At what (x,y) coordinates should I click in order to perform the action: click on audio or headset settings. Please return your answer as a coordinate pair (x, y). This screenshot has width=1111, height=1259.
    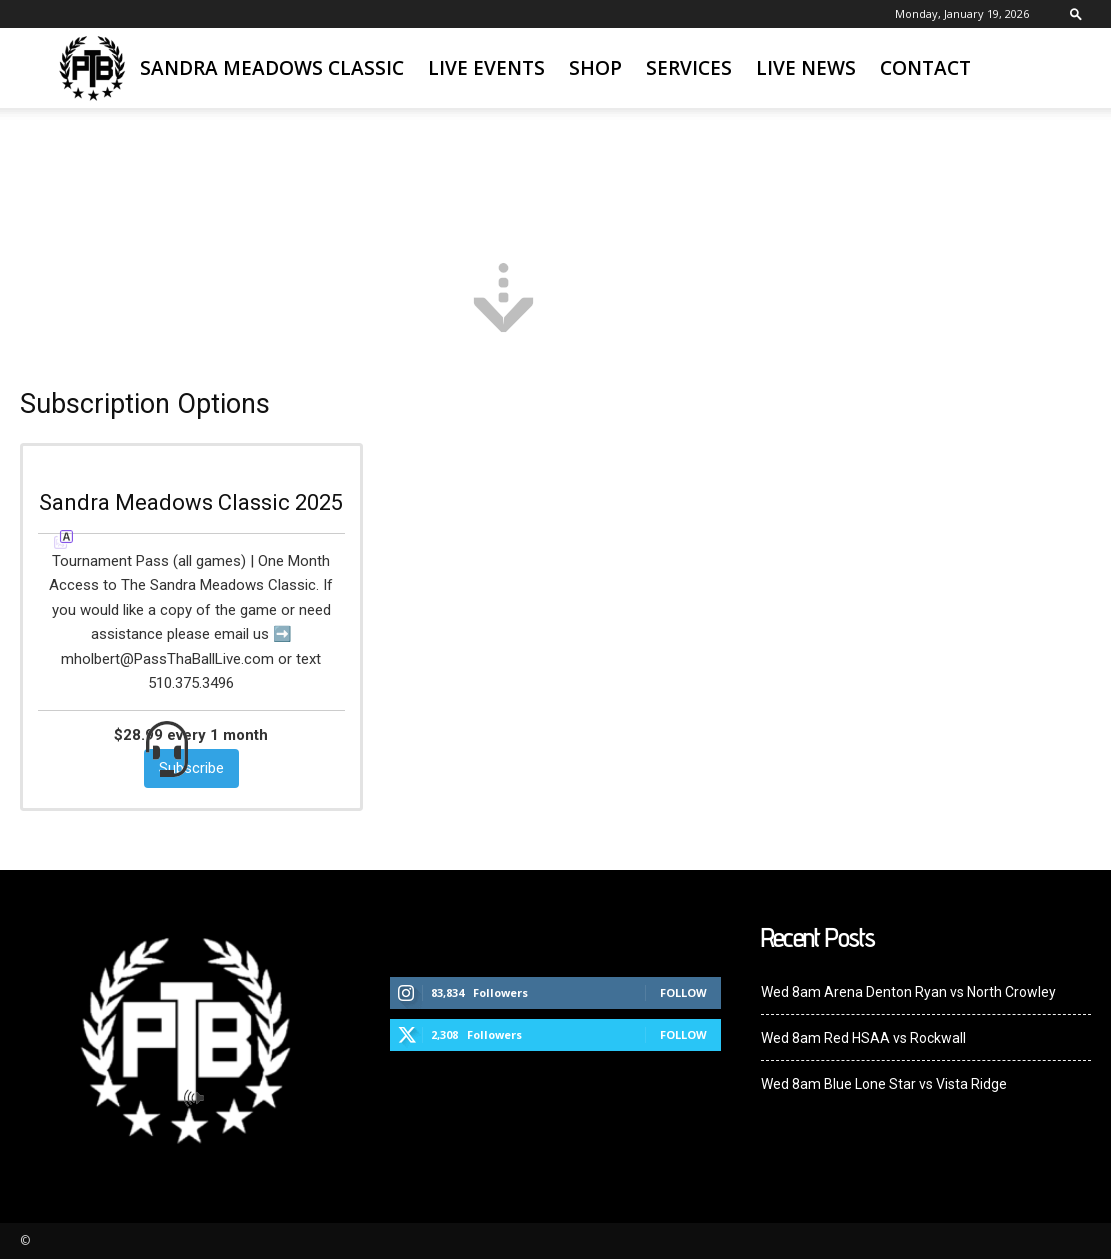
    Looking at the image, I should click on (167, 749).